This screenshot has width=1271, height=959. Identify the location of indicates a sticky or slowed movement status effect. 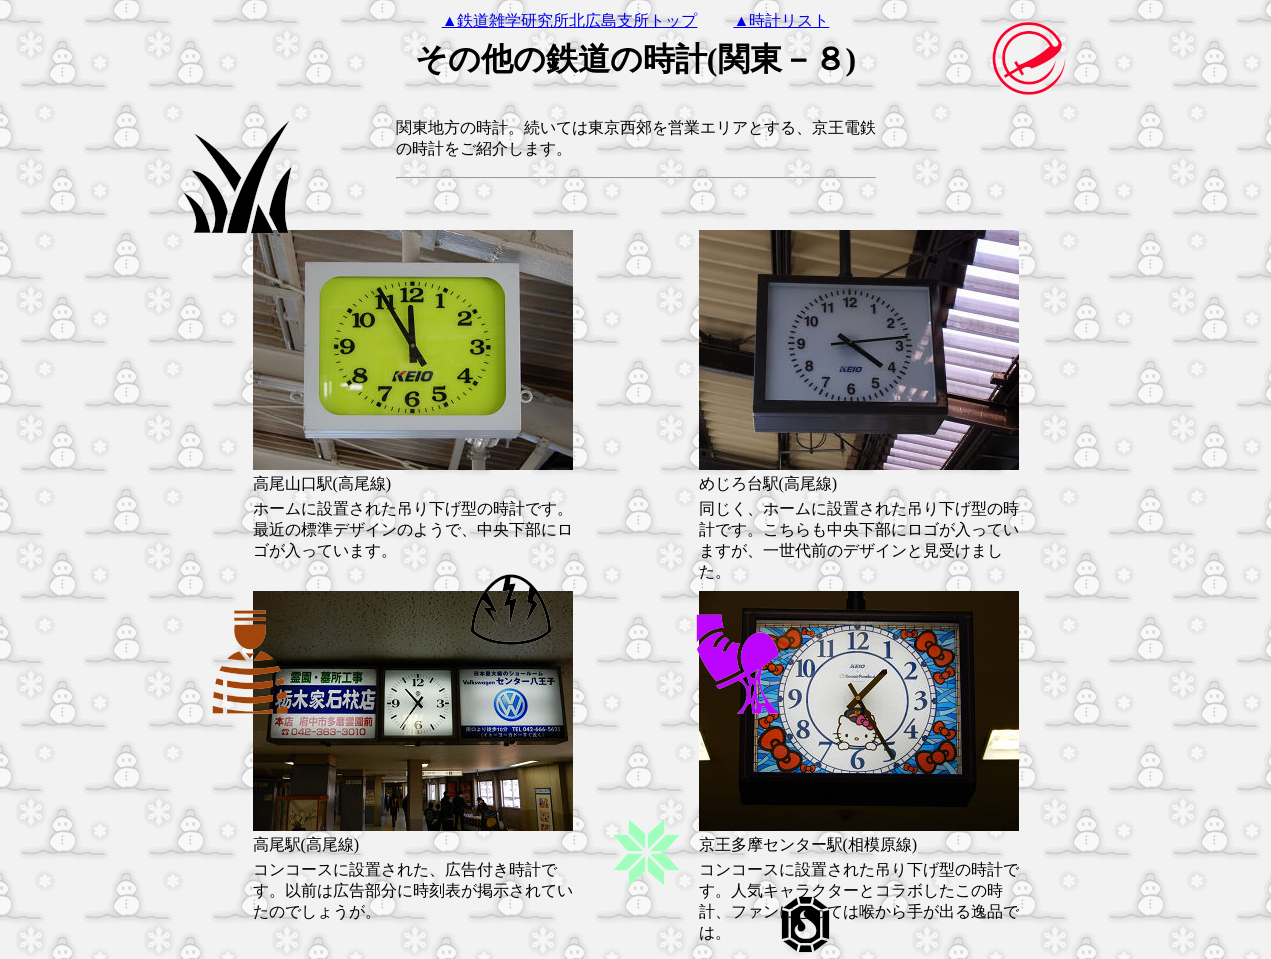
(746, 664).